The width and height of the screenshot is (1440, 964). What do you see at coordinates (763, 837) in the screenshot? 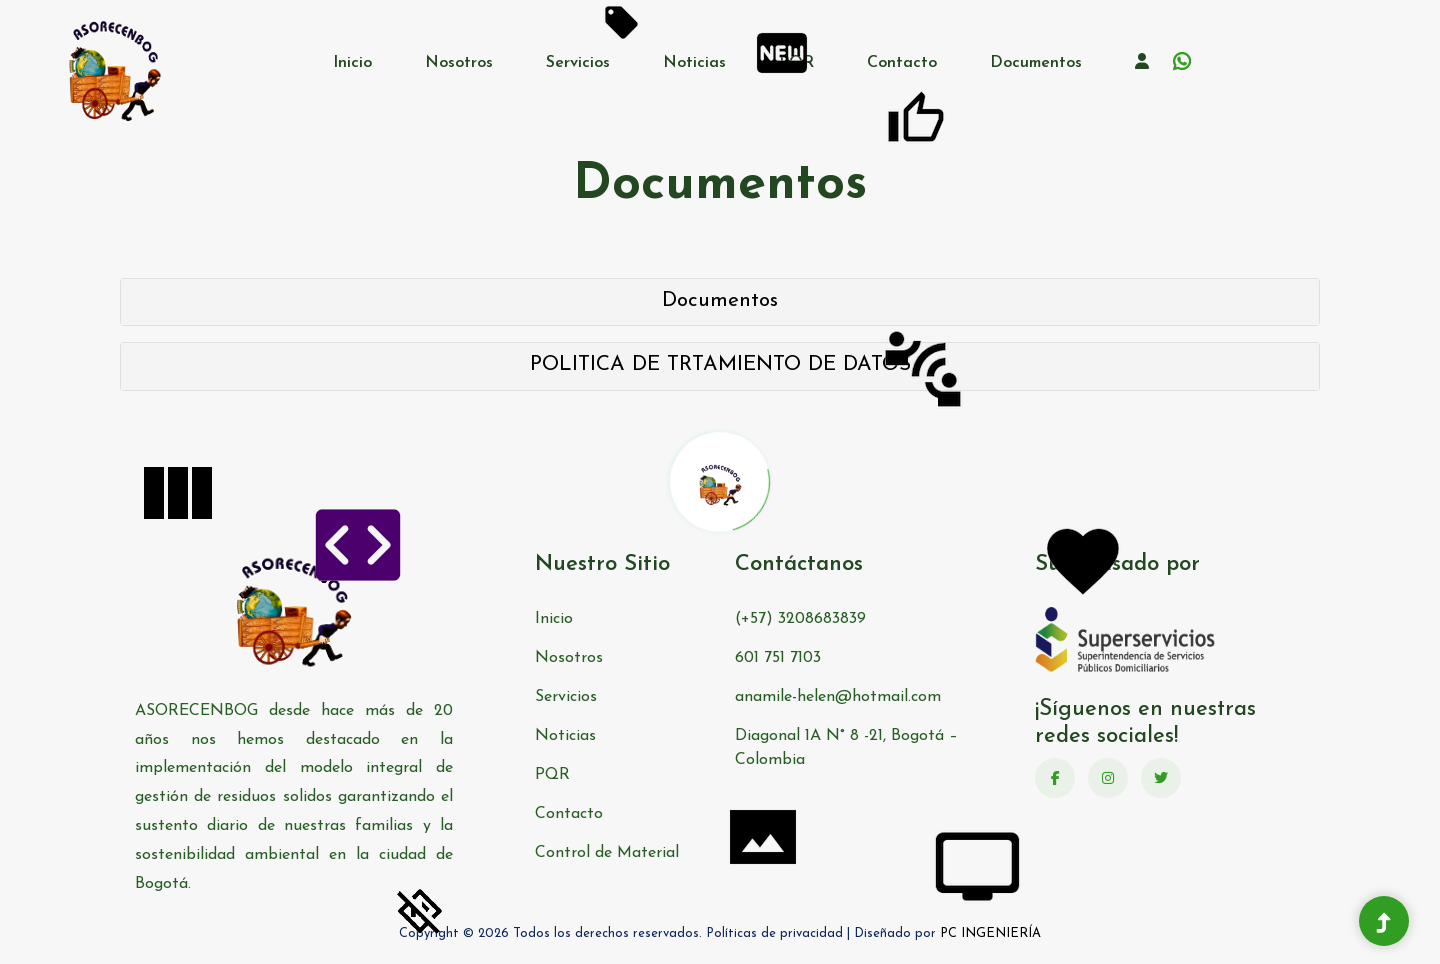
I see `view image at actual size` at bounding box center [763, 837].